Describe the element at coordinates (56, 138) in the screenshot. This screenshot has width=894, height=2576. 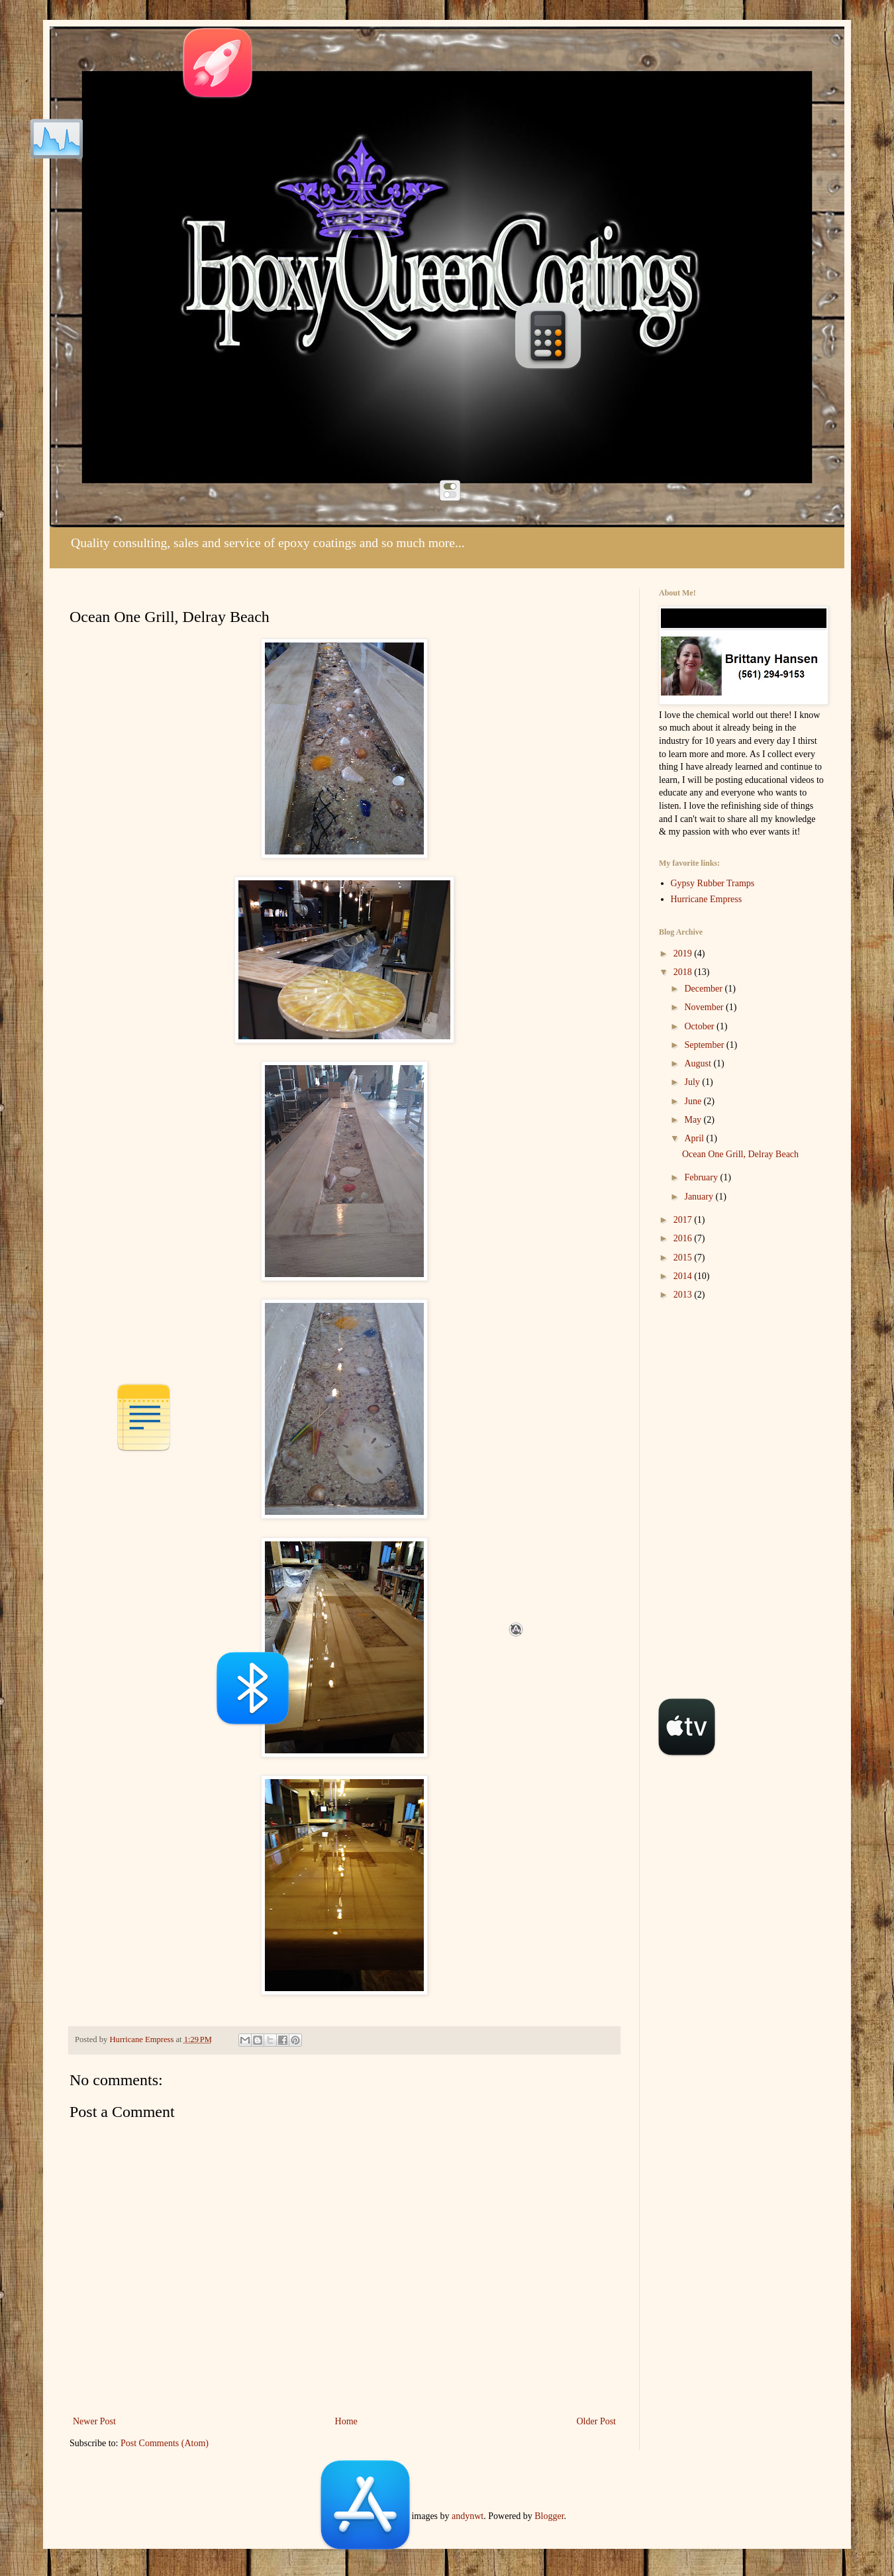
I see `open task manager application` at that location.